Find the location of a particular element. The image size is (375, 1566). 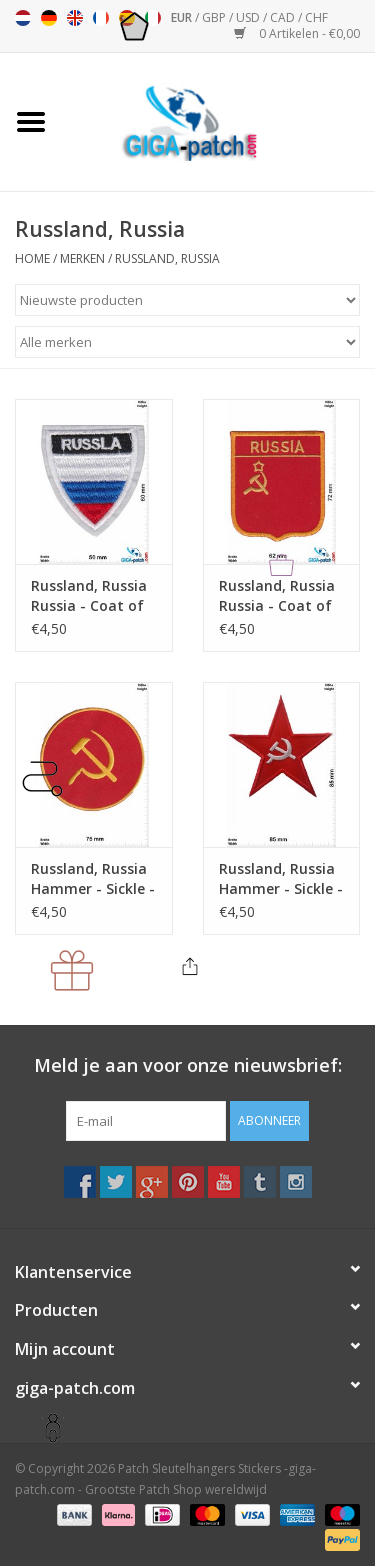

view your shopping bag is located at coordinates (281, 566).